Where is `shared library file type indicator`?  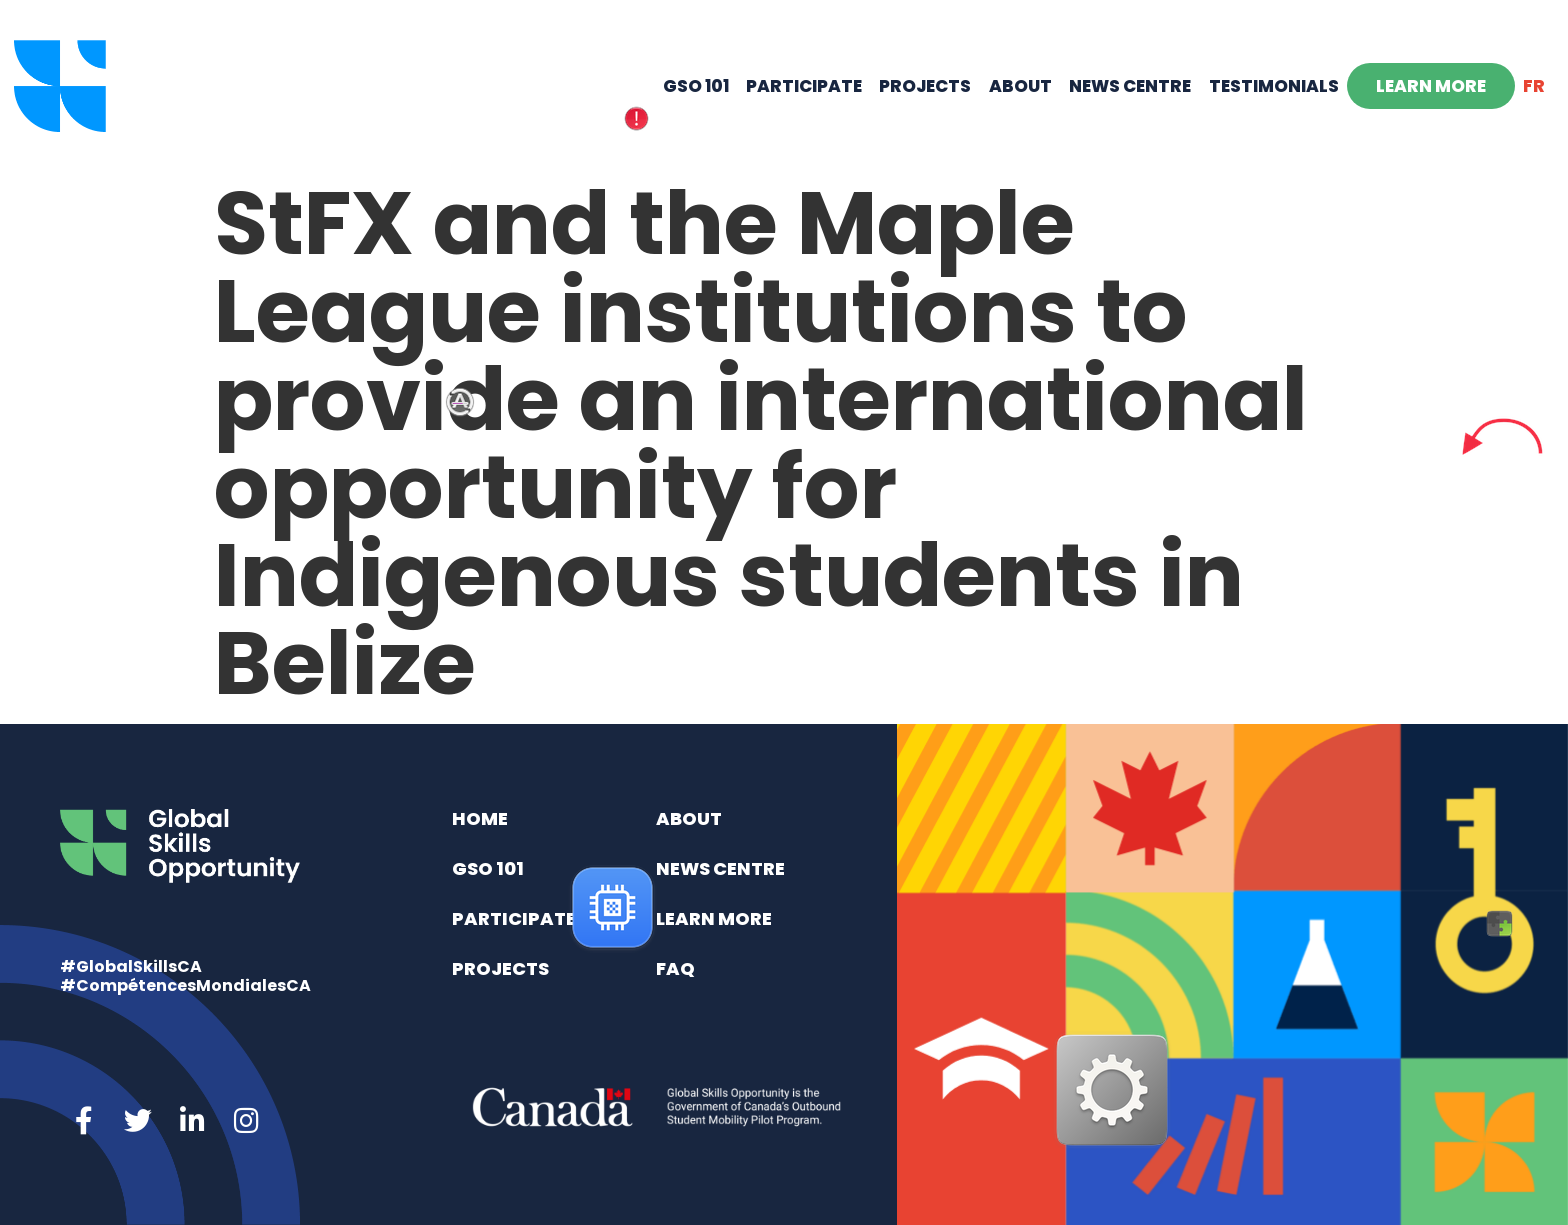 shared library file type indicator is located at coordinates (1112, 1090).